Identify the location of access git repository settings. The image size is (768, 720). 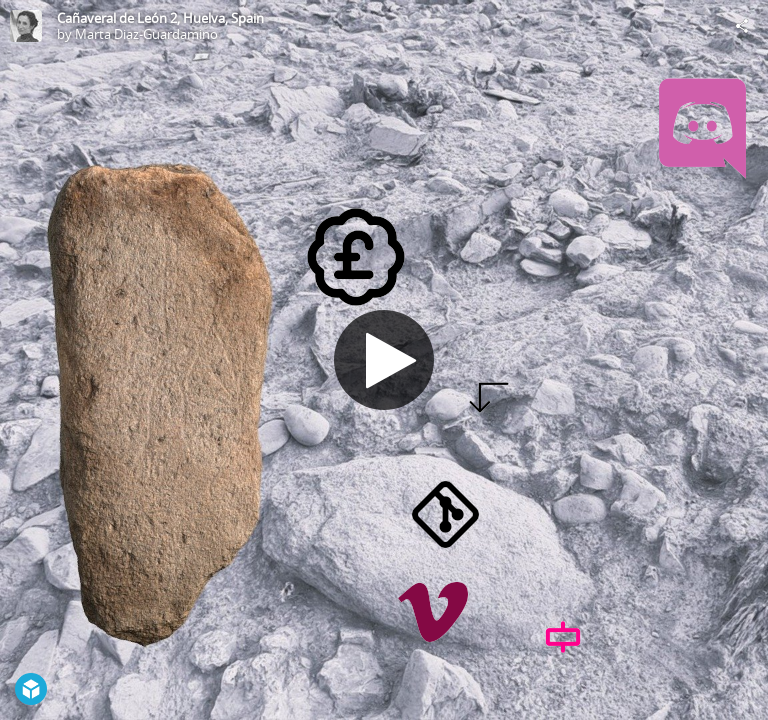
(445, 514).